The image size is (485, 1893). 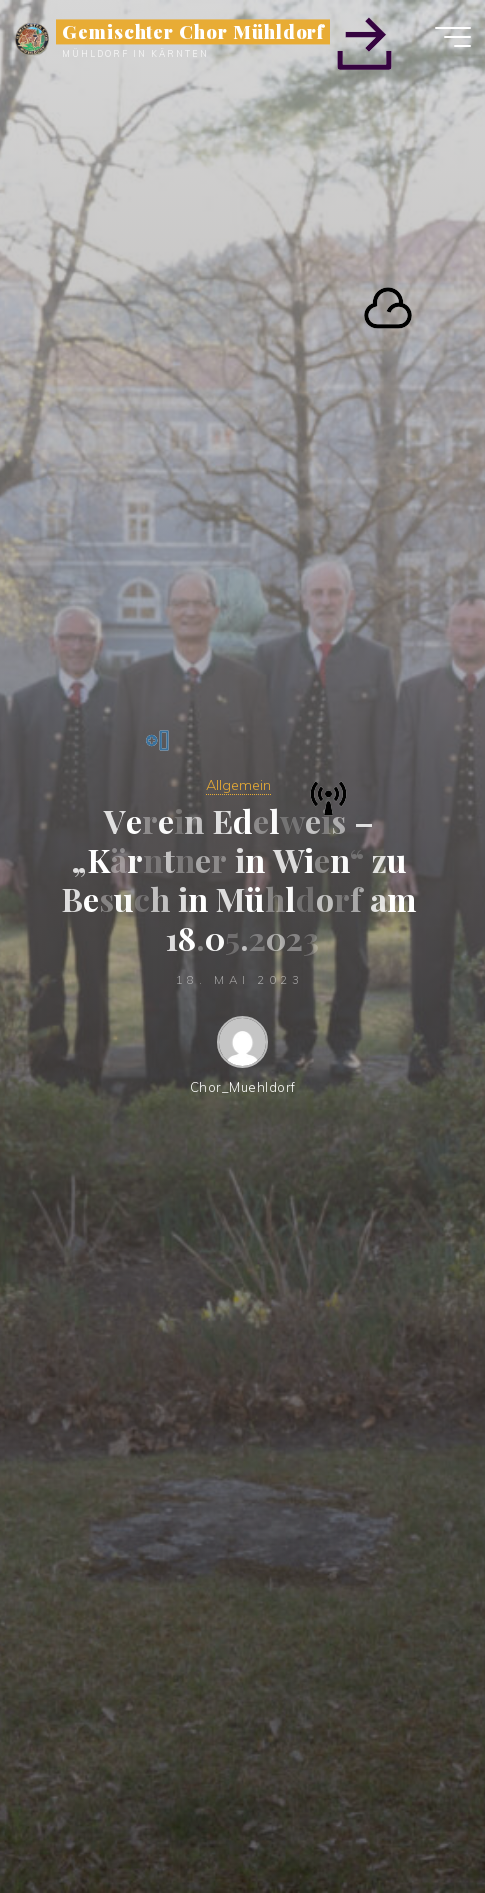 I want to click on share content to another app or person, so click(x=364, y=45).